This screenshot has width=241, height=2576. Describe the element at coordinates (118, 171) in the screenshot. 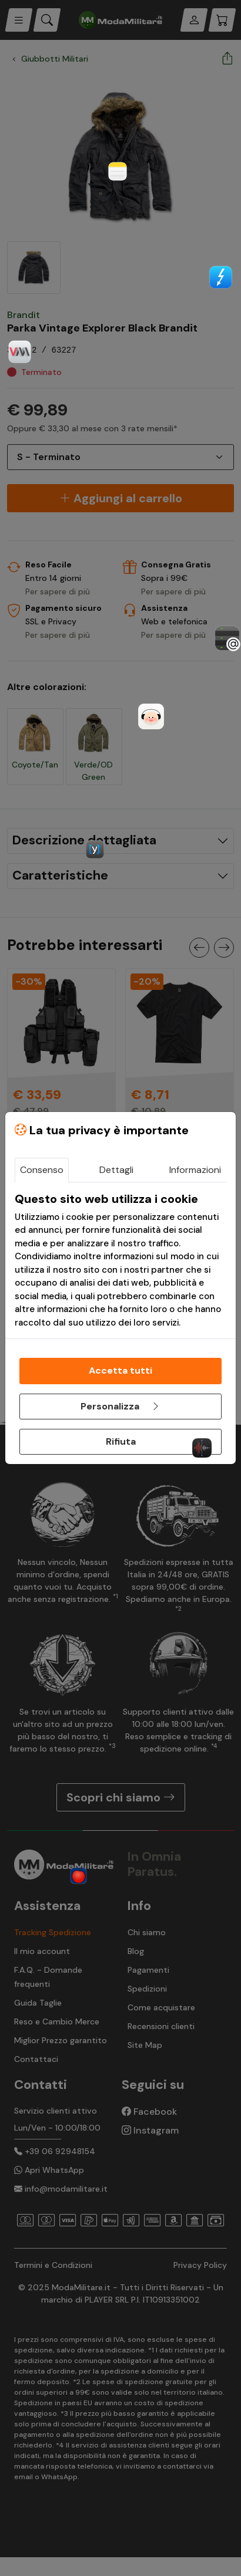

I see `open the notes app` at that location.